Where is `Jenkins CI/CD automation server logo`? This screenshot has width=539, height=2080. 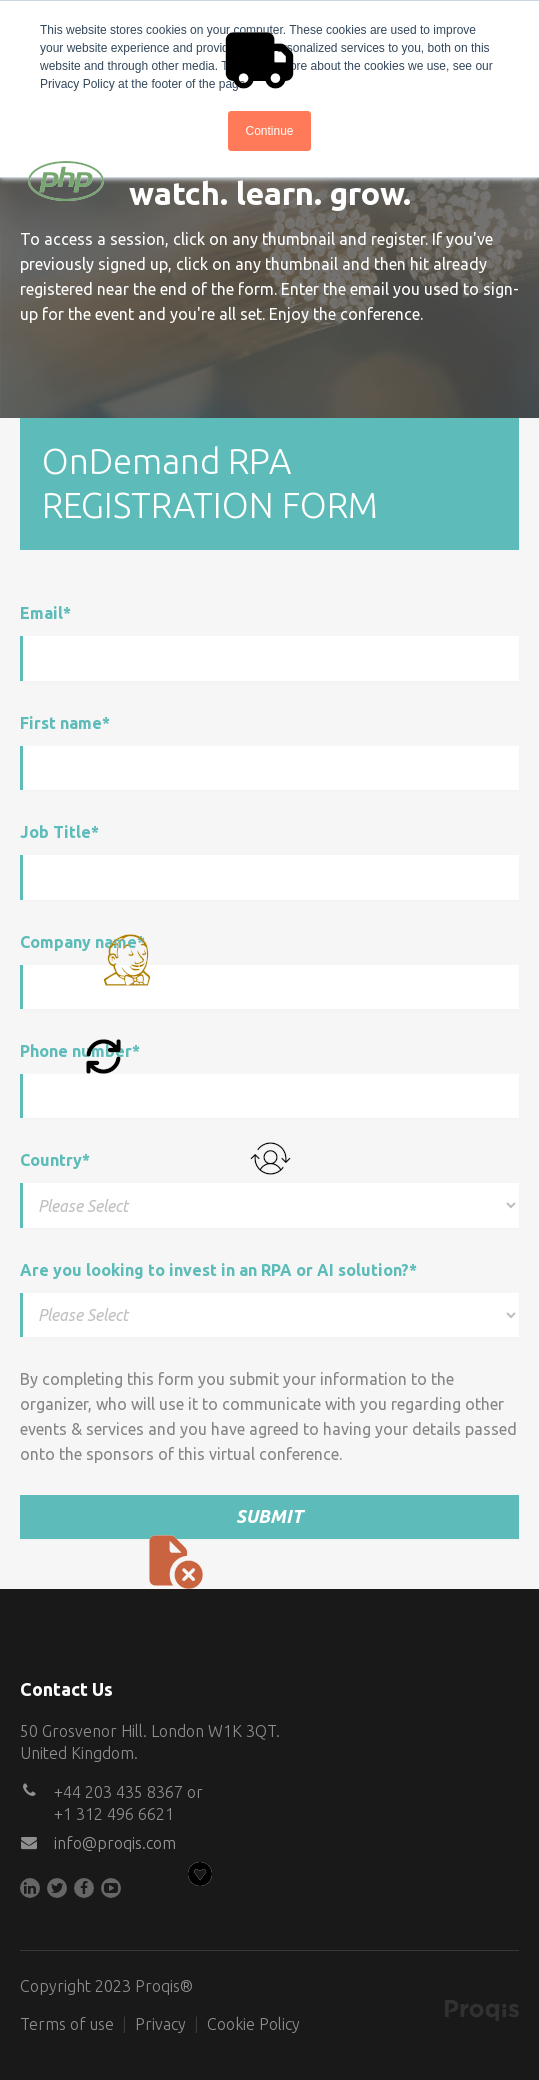
Jenkins CI/CD automation server logo is located at coordinates (127, 960).